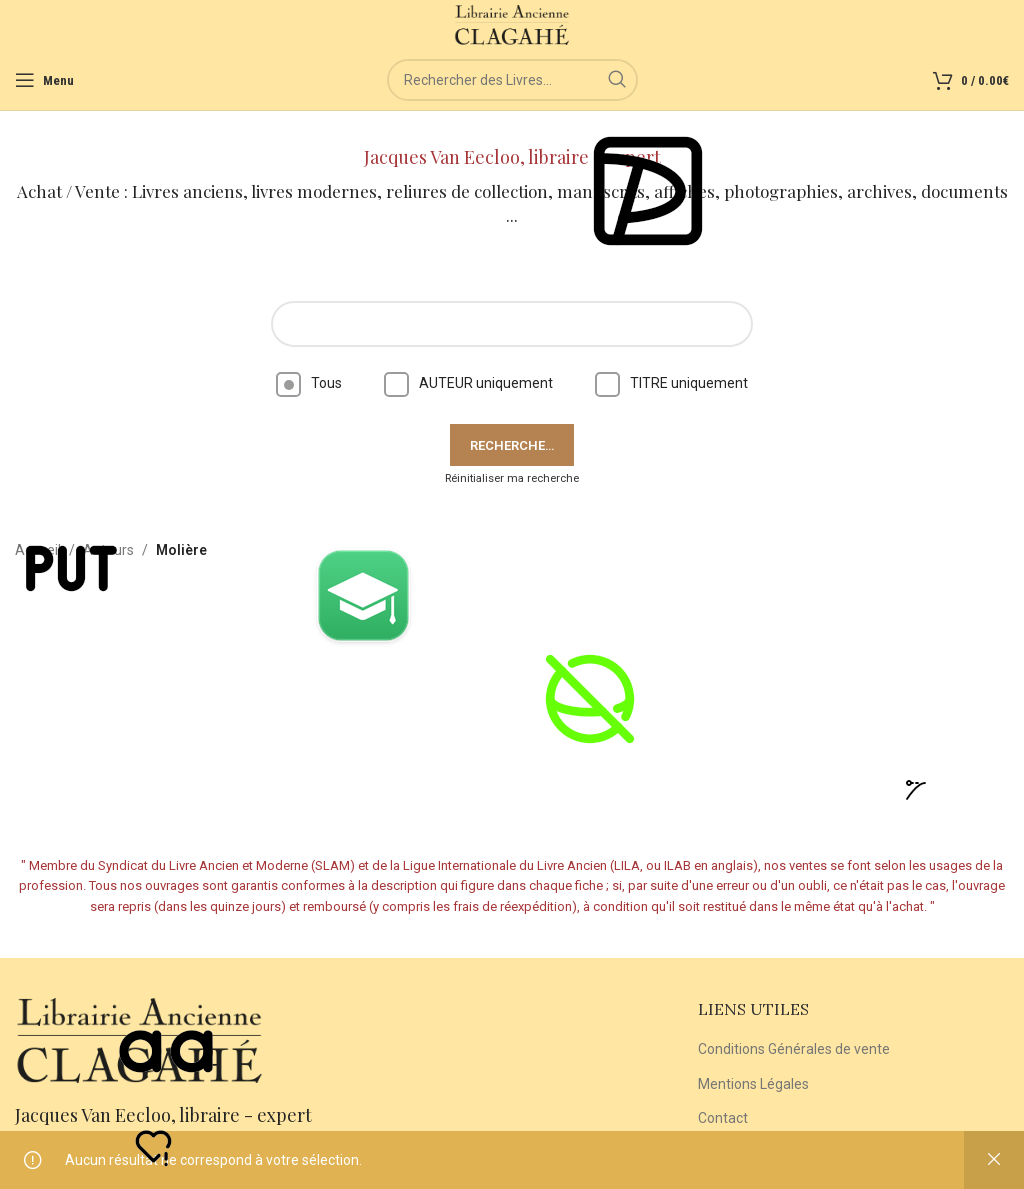 Image resolution: width=1024 pixels, height=1189 pixels. What do you see at coordinates (916, 790) in the screenshot?
I see `adjust animation easing curve control point` at bounding box center [916, 790].